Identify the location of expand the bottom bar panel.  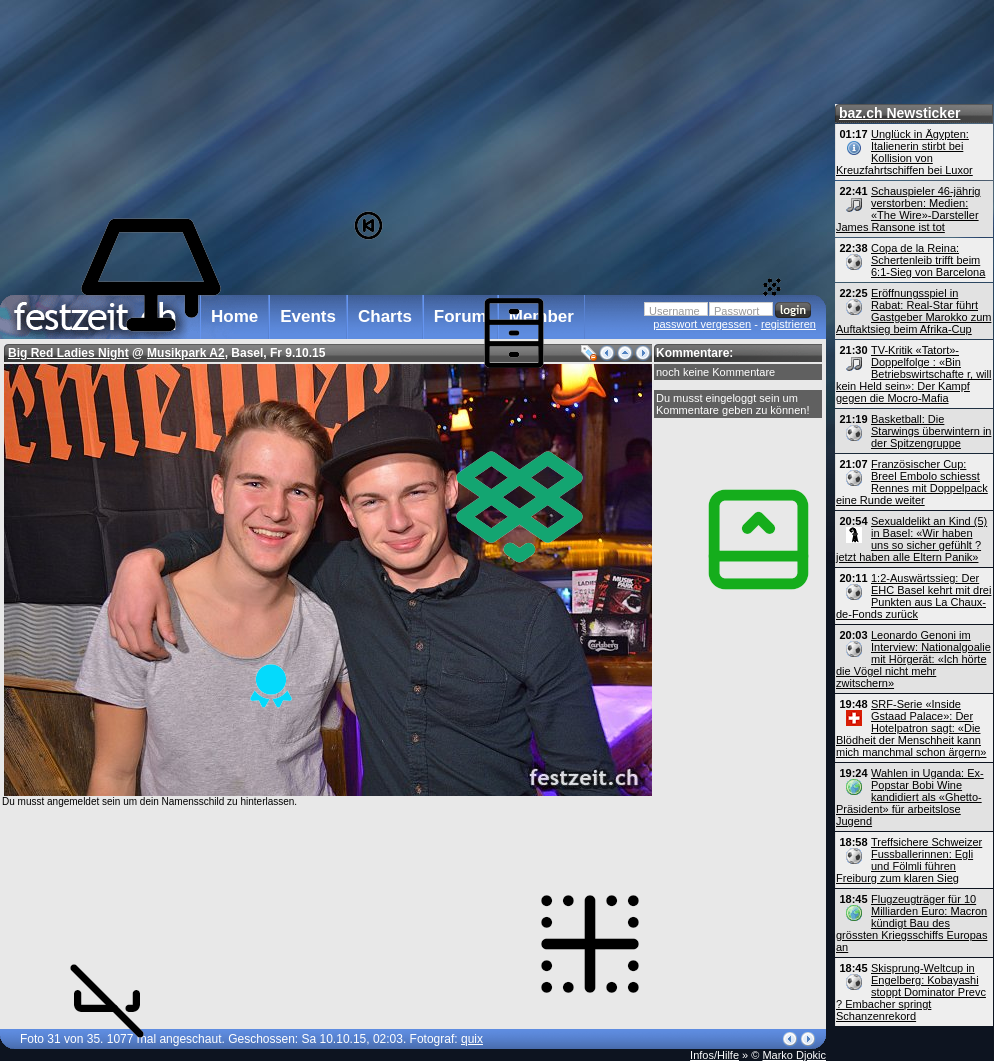
(758, 539).